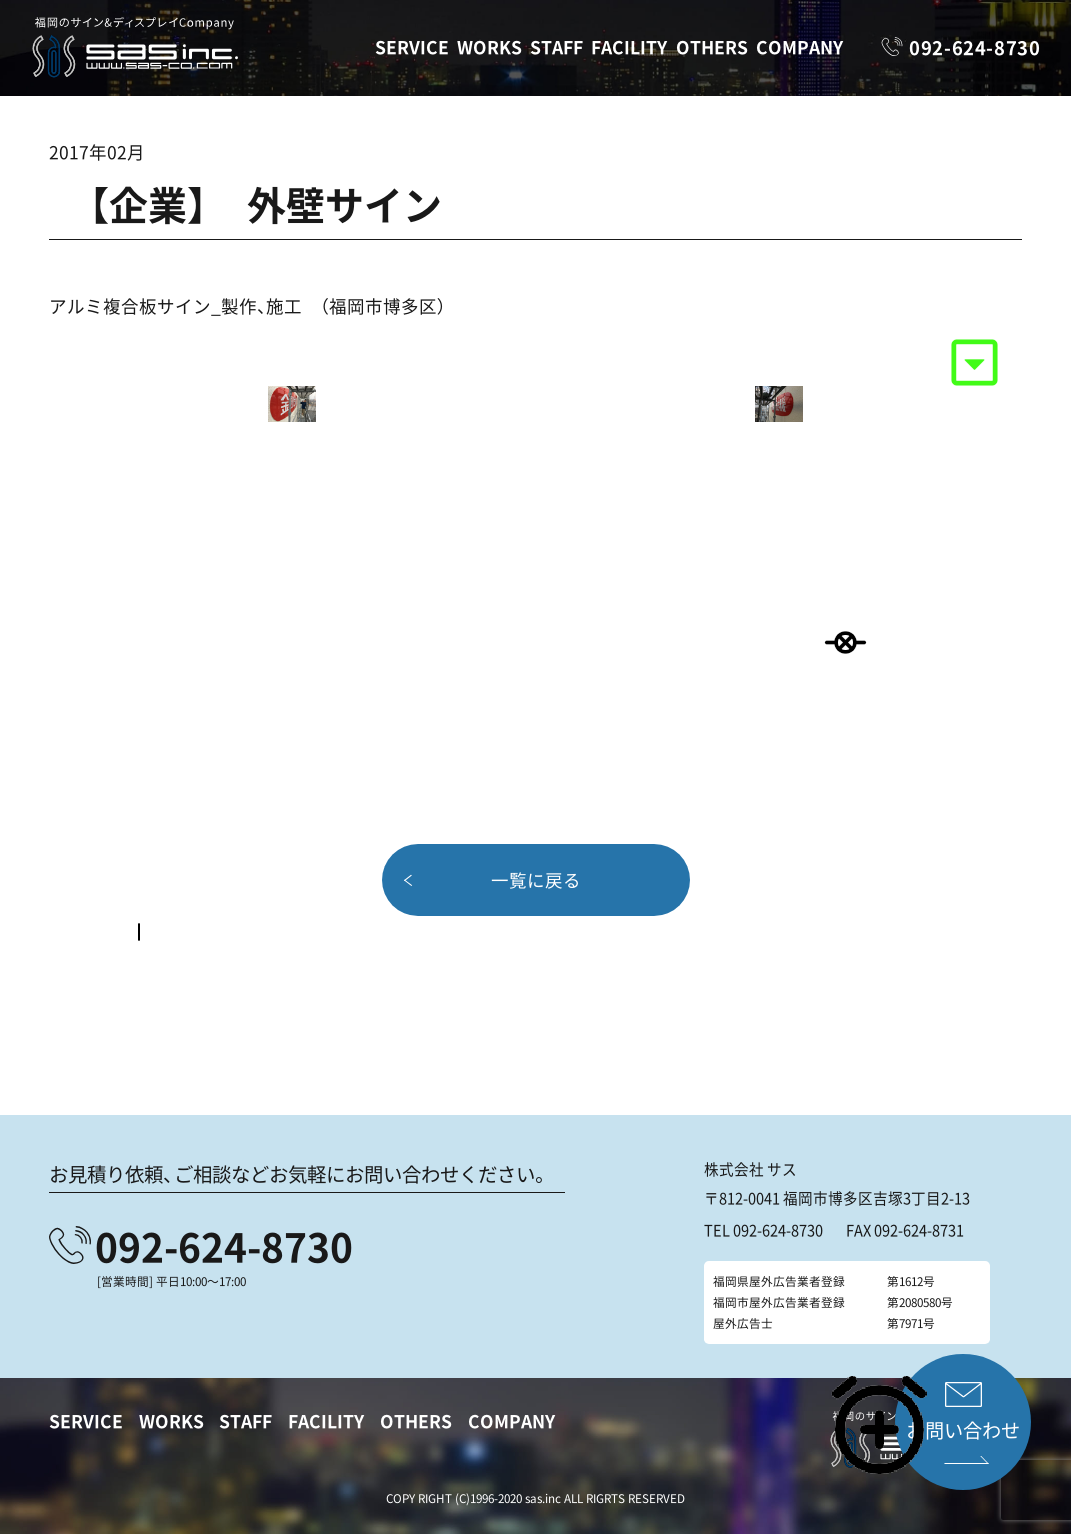 The height and width of the screenshot is (1534, 1071). Describe the element at coordinates (845, 642) in the screenshot. I see `indicates a light bulb component in a circuit diagram` at that location.